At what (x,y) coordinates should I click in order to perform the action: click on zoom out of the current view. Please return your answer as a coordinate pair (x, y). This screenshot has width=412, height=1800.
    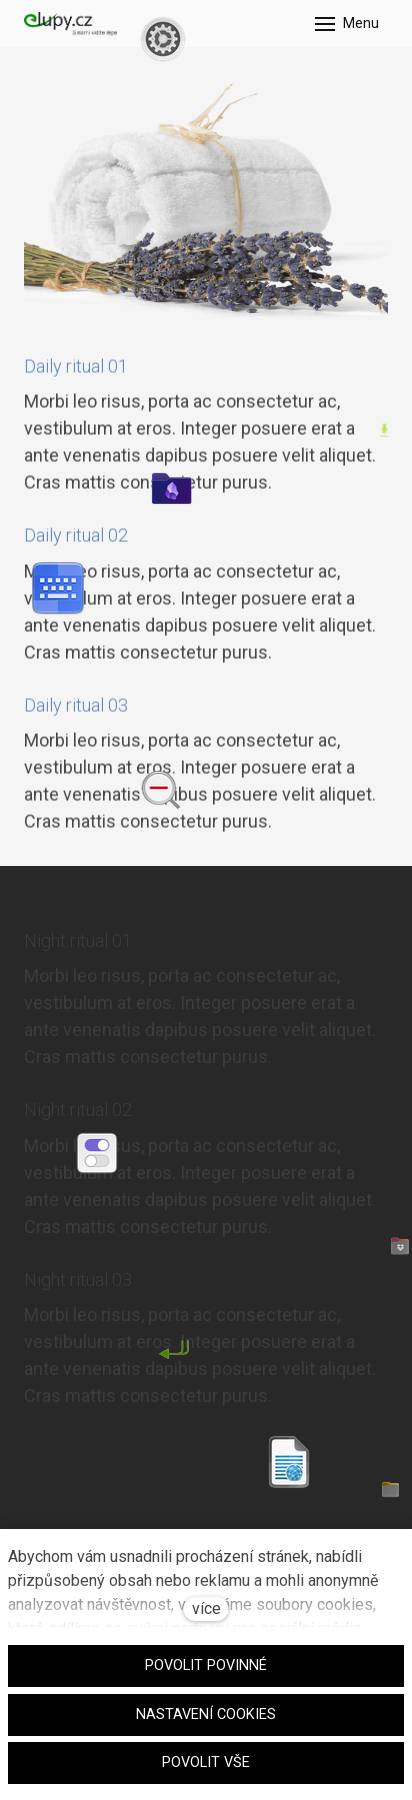
    Looking at the image, I should click on (161, 790).